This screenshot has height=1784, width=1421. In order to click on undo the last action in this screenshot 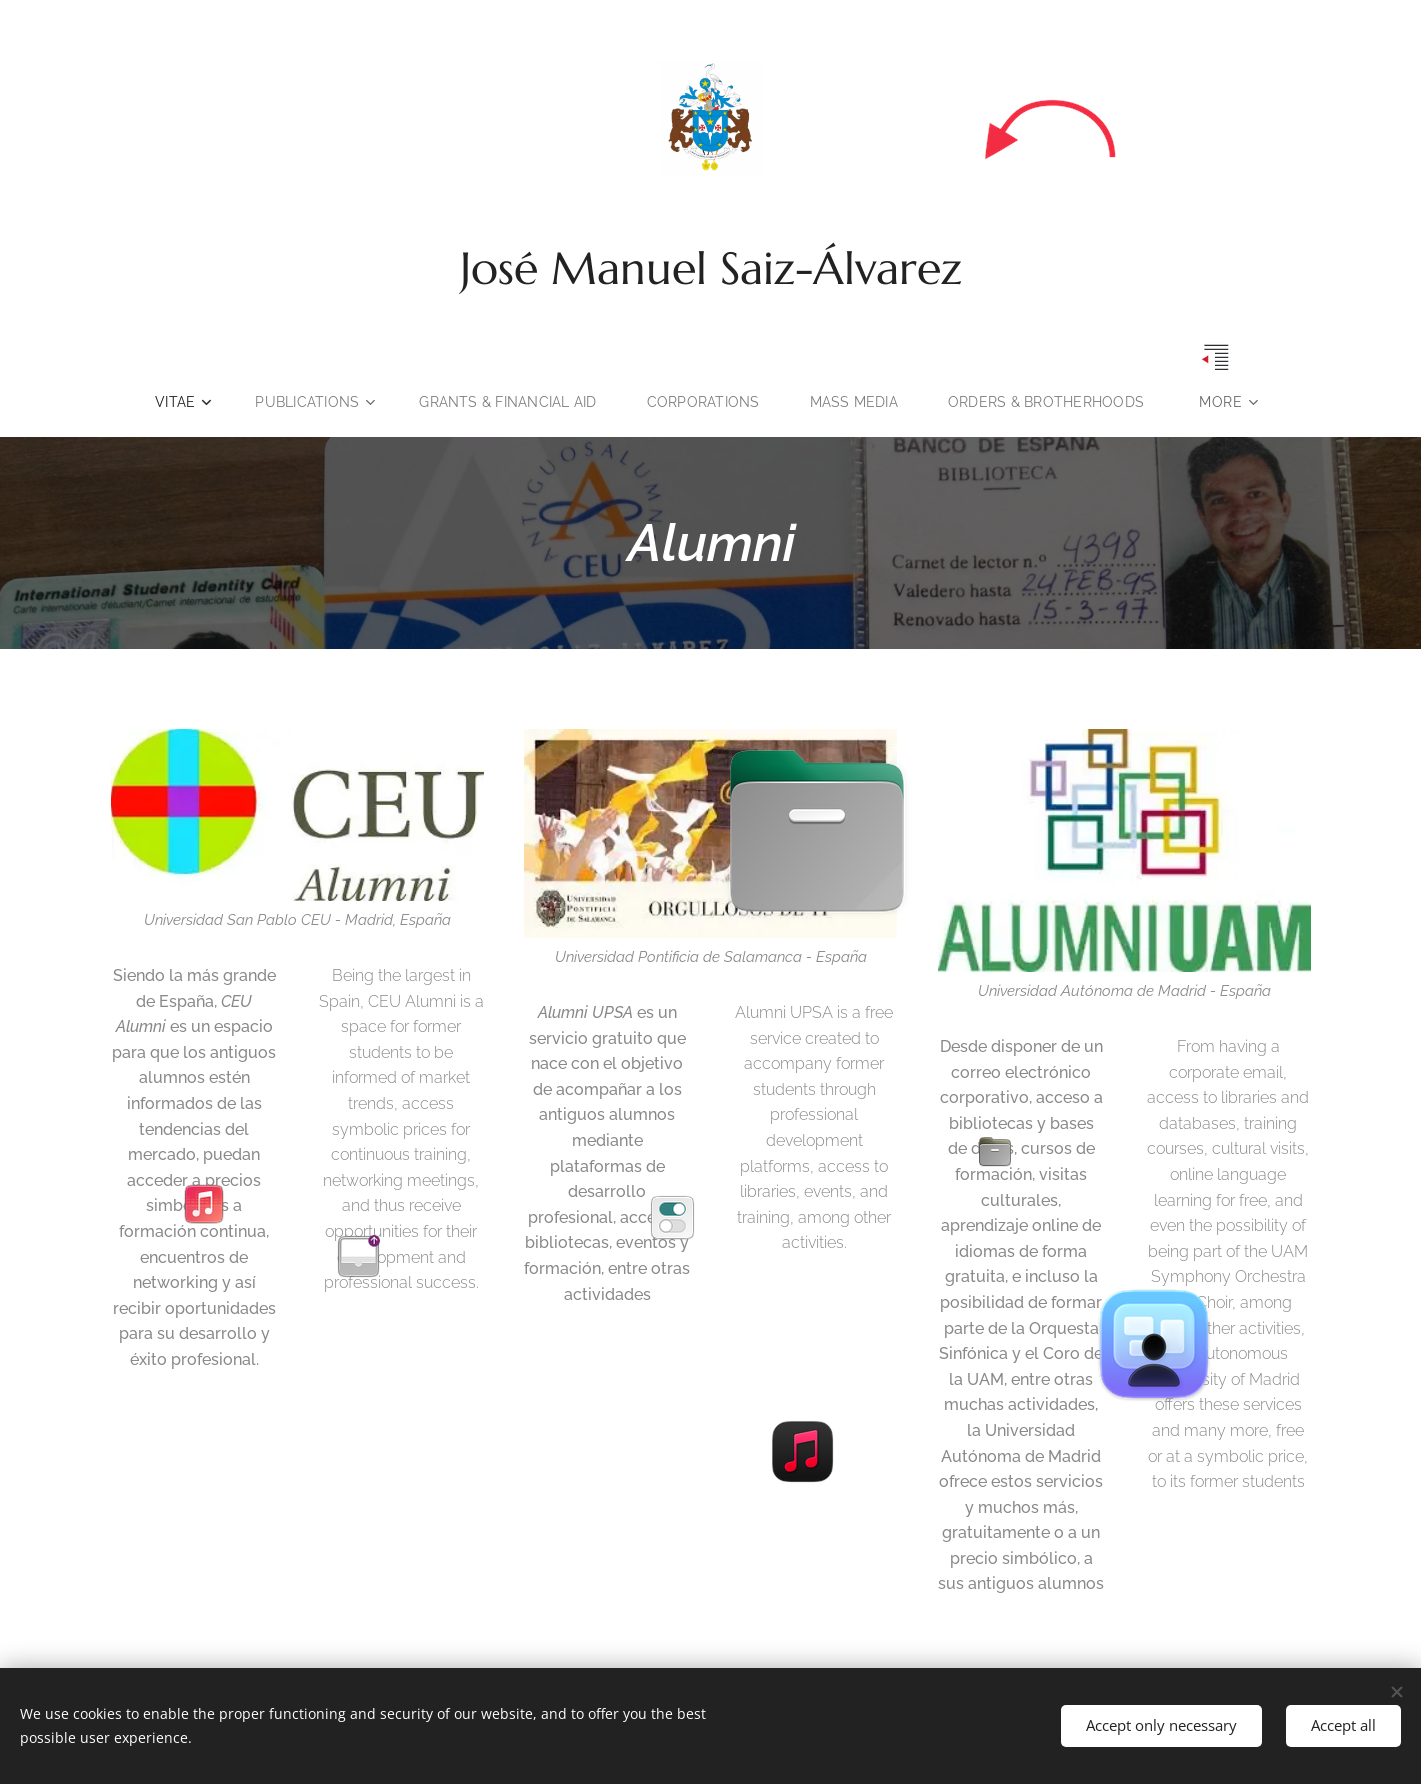, I will do `click(1049, 128)`.